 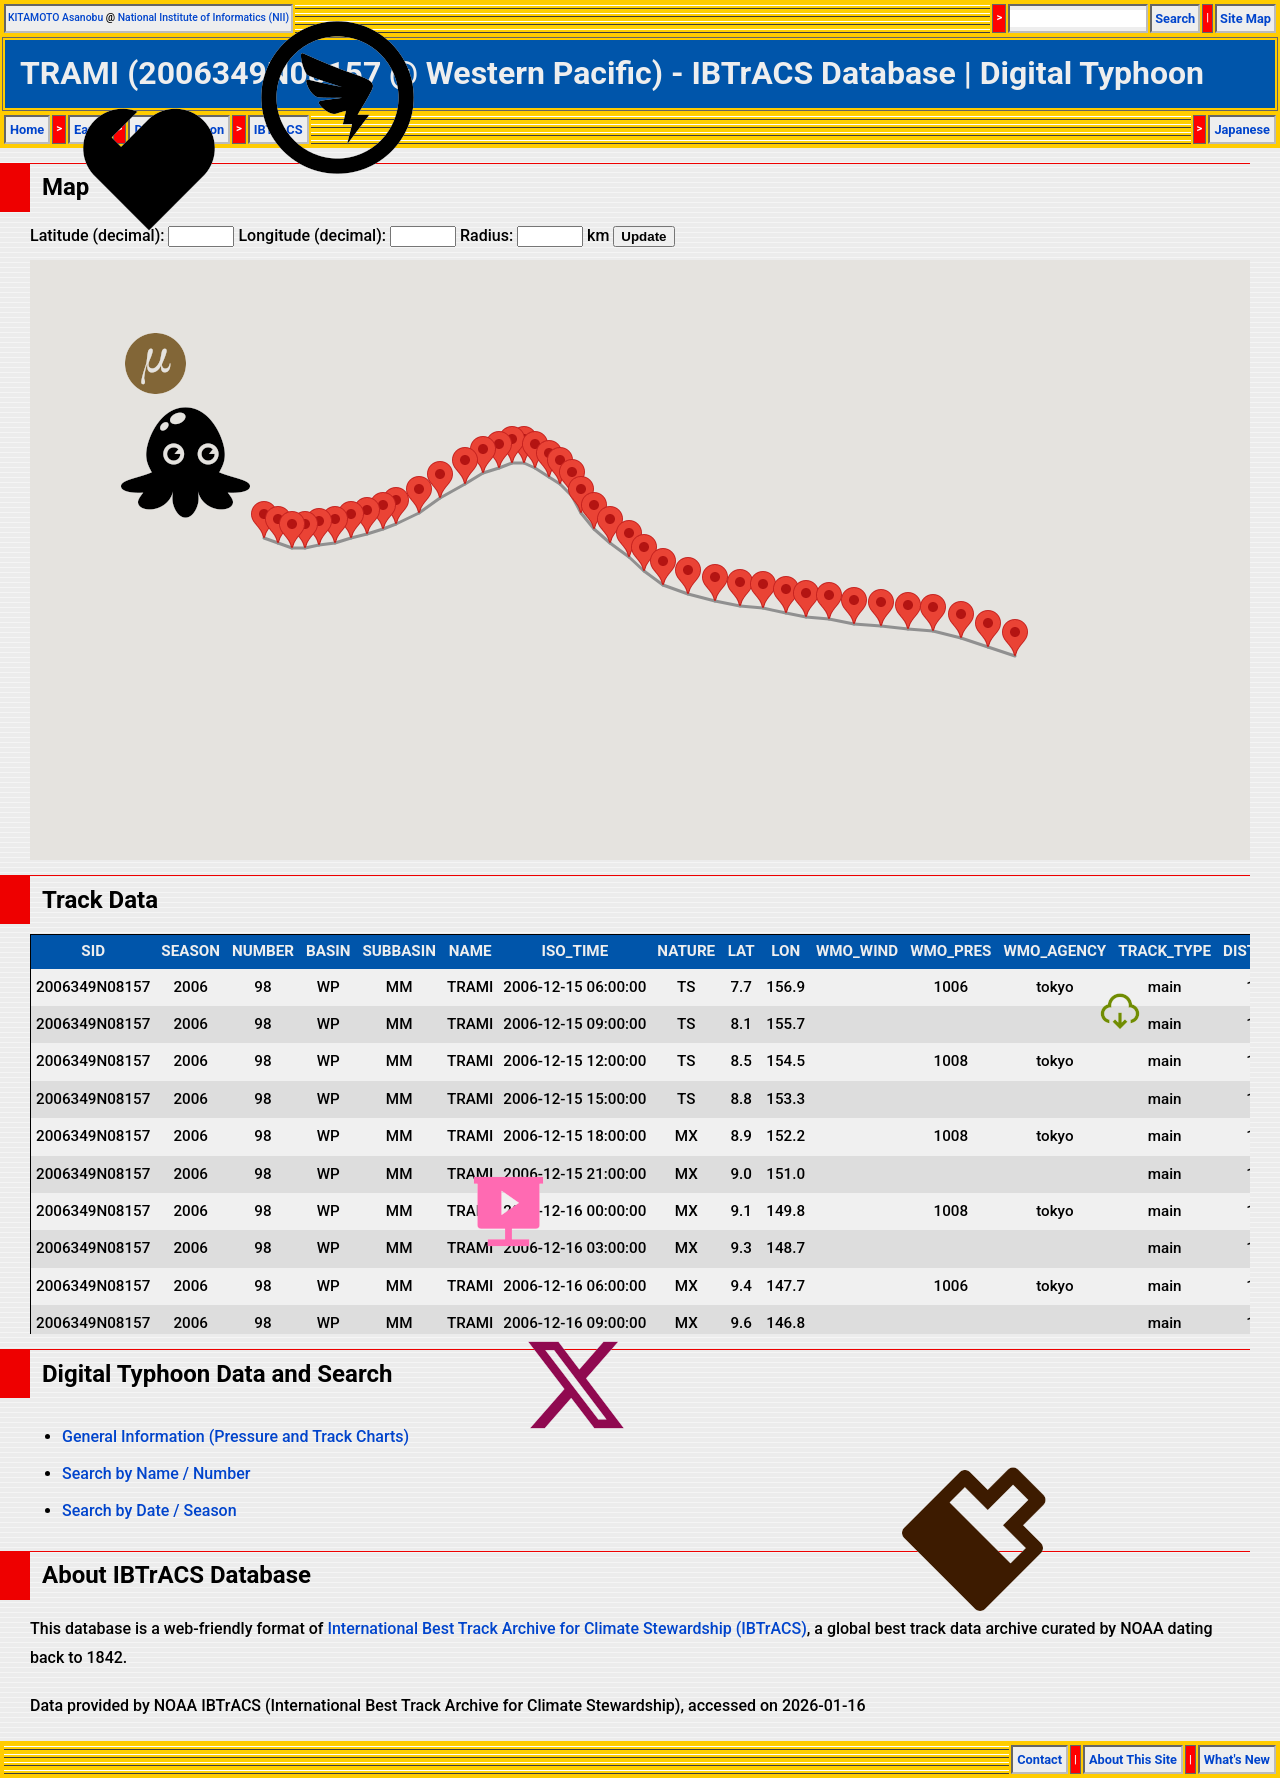 I want to click on share to X (formerly Twitter), so click(x=576, y=1385).